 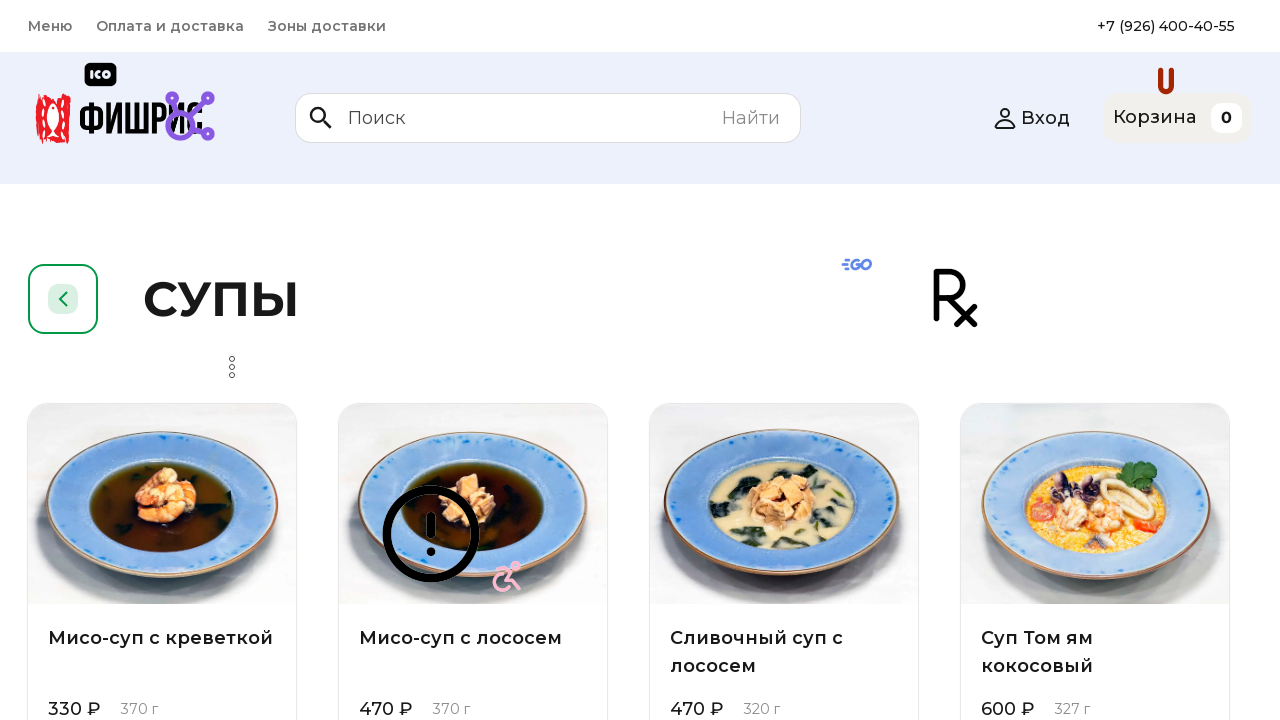 I want to click on accessibility options or settings, so click(x=507, y=575).